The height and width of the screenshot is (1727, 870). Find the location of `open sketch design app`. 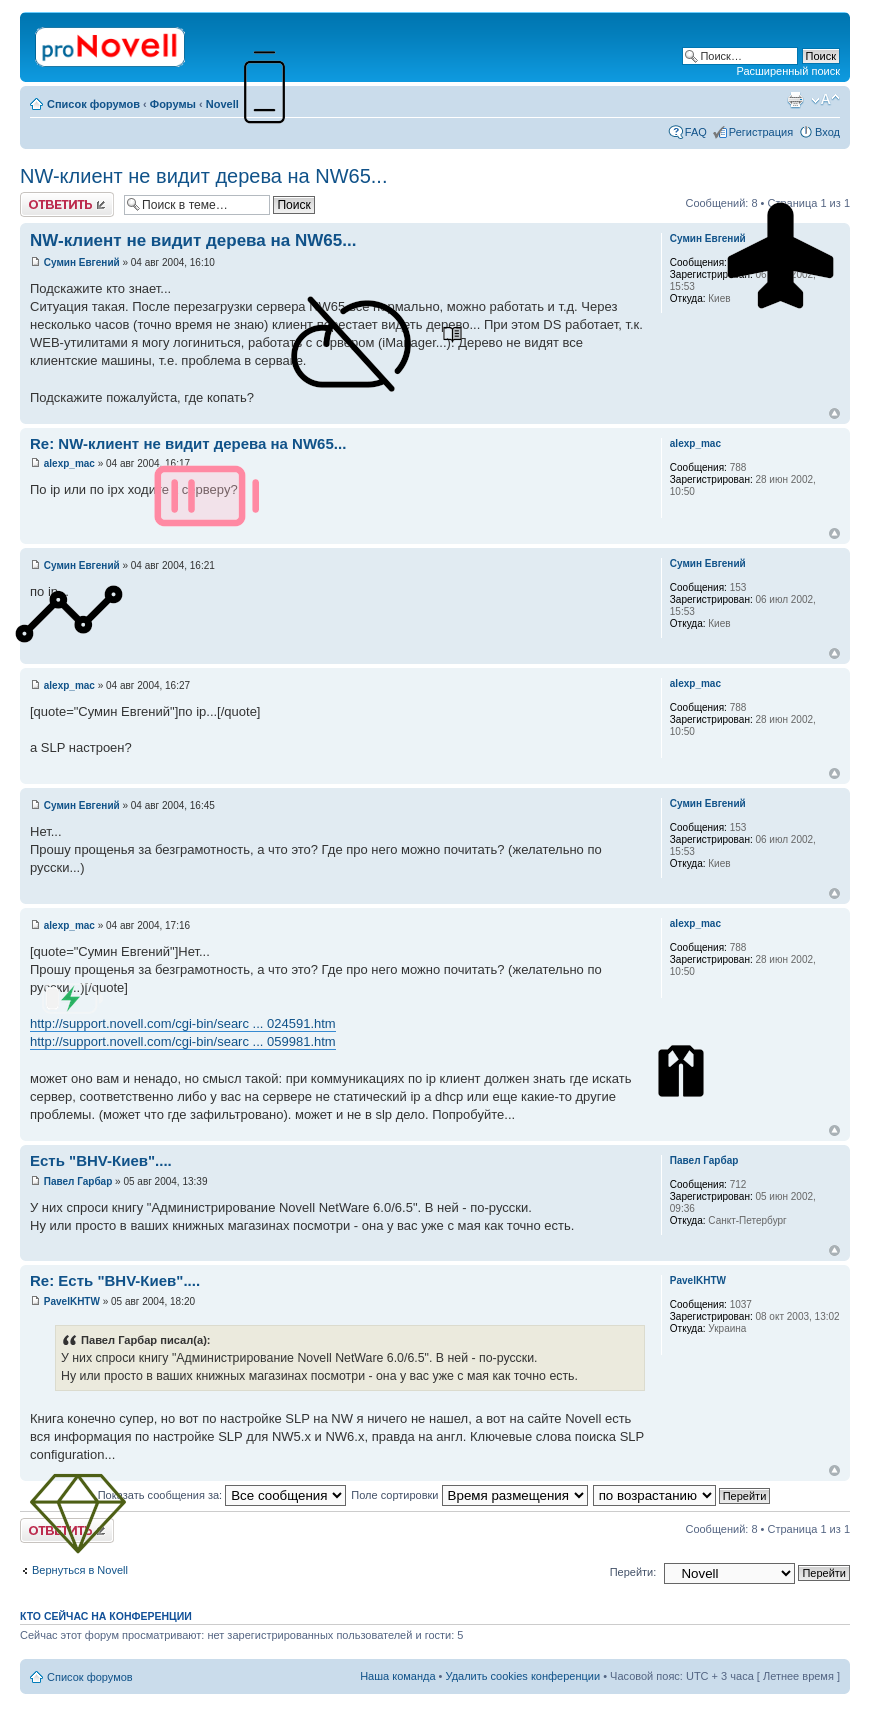

open sketch design app is located at coordinates (78, 1512).